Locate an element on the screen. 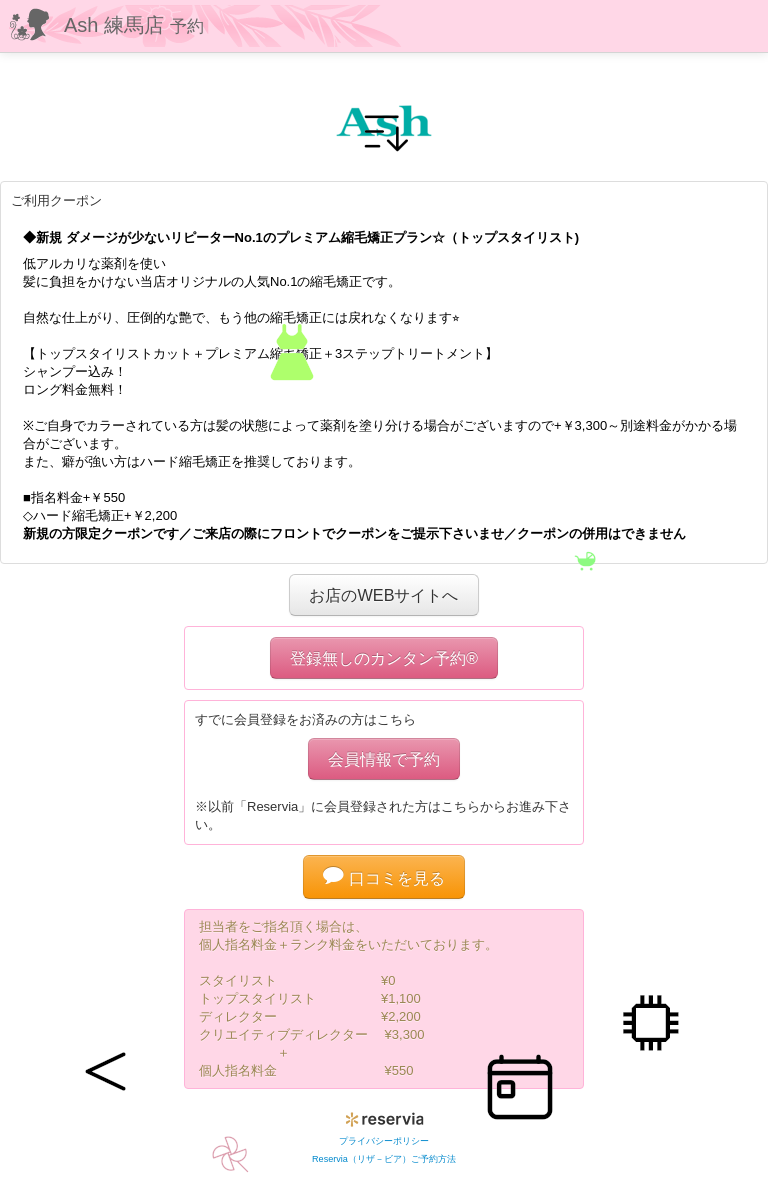  browse women's clothing or dresses is located at coordinates (292, 355).